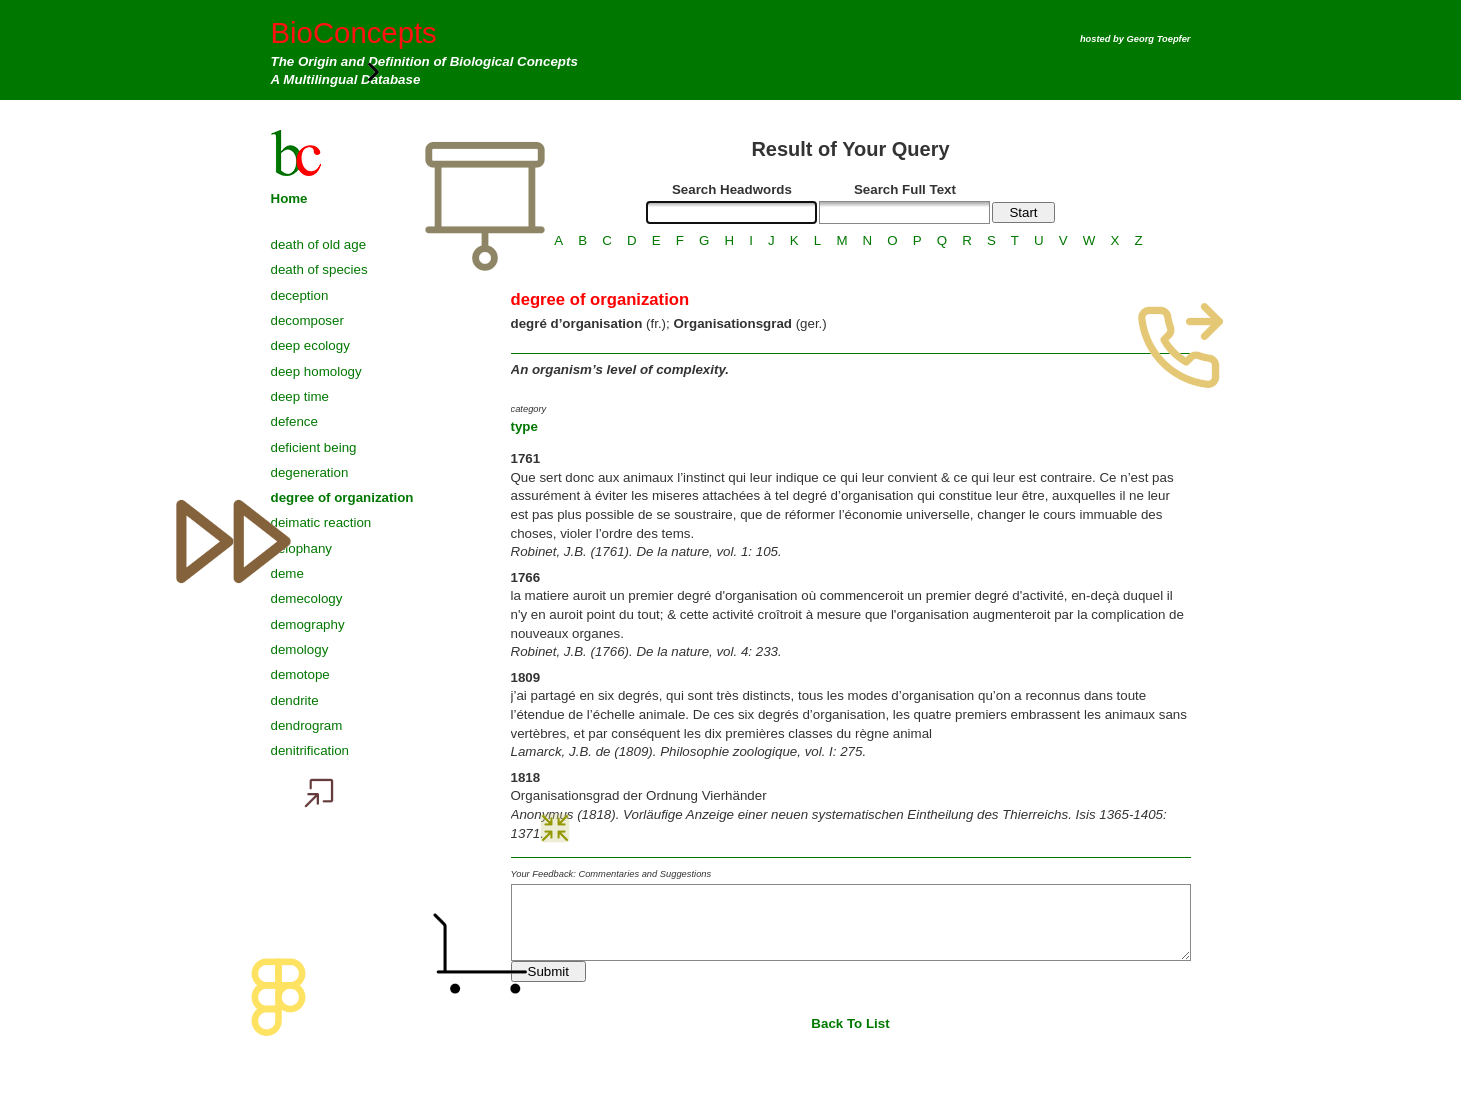 Image resolution: width=1461 pixels, height=1094 pixels. Describe the element at coordinates (278, 995) in the screenshot. I see `open figma design tool` at that location.